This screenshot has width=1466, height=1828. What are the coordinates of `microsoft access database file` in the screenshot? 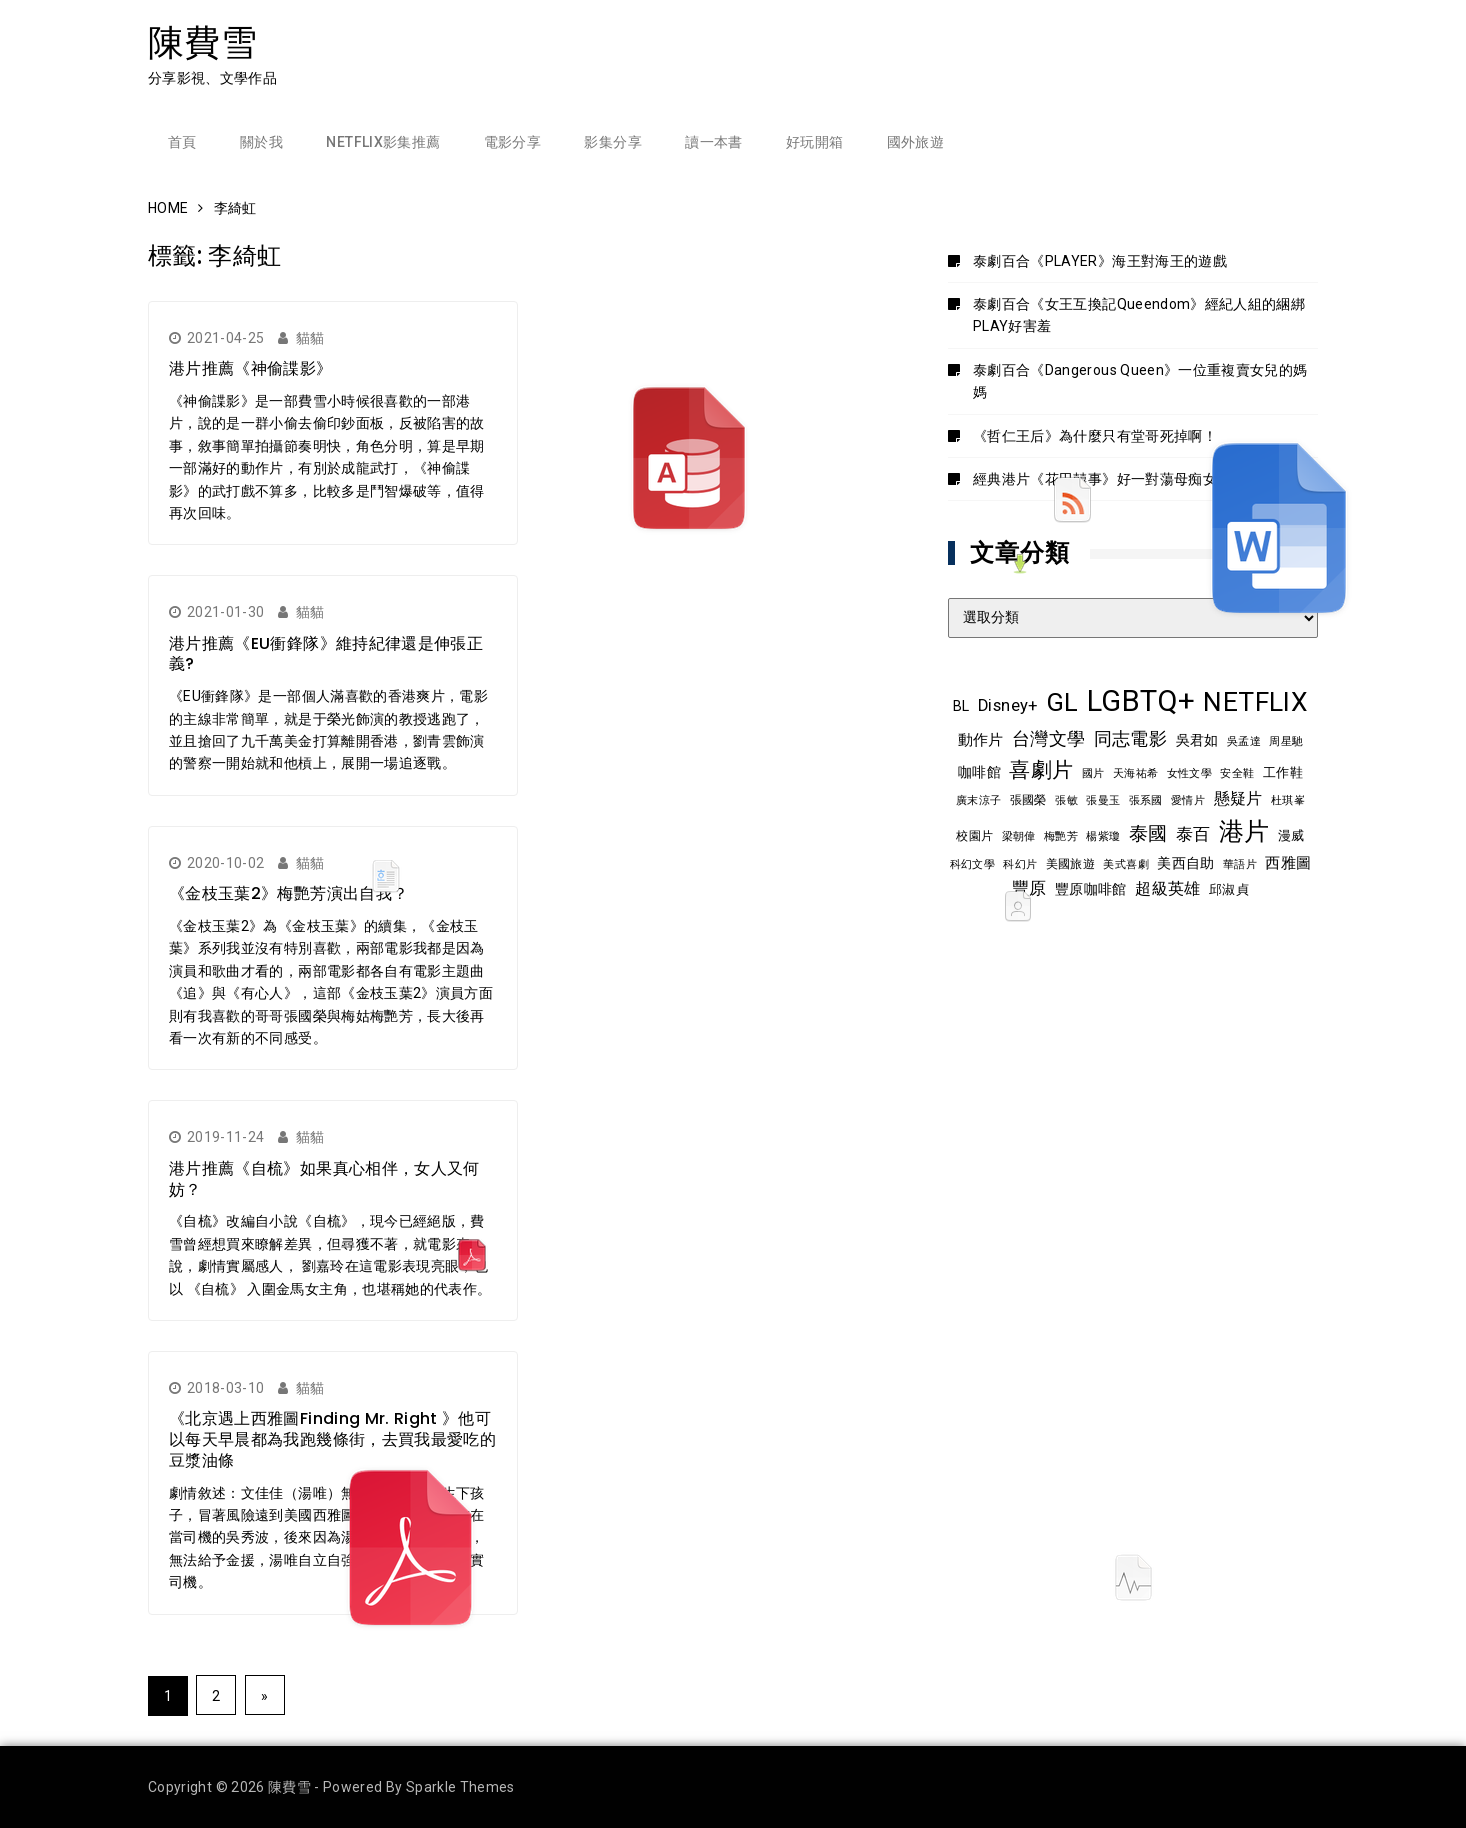 It's located at (689, 458).